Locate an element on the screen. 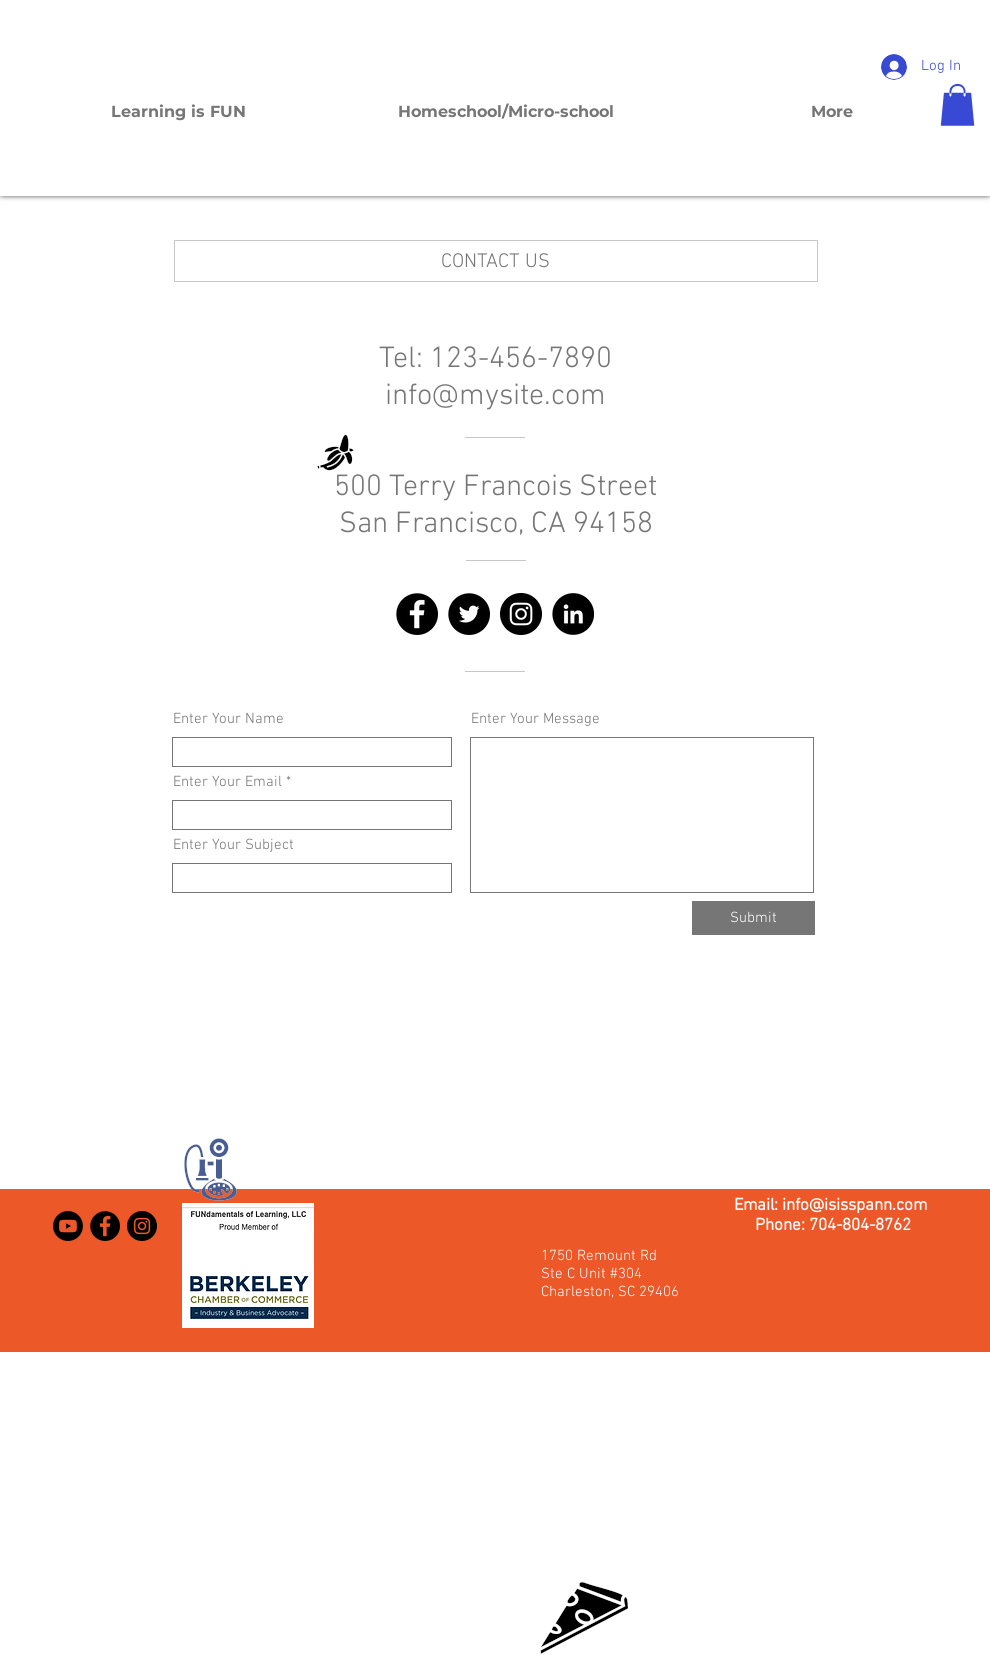 Image resolution: width=990 pixels, height=1671 pixels. order food or access food delivery services is located at coordinates (583, 1616).